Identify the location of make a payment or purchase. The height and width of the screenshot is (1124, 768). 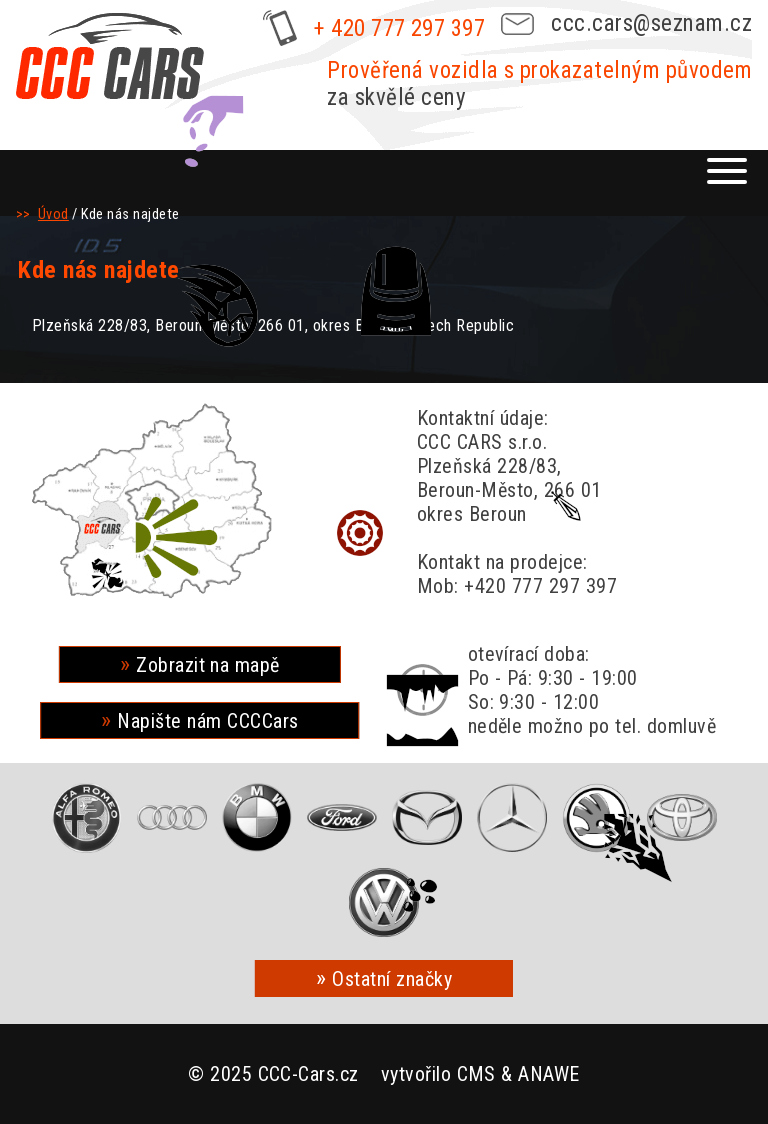
(206, 132).